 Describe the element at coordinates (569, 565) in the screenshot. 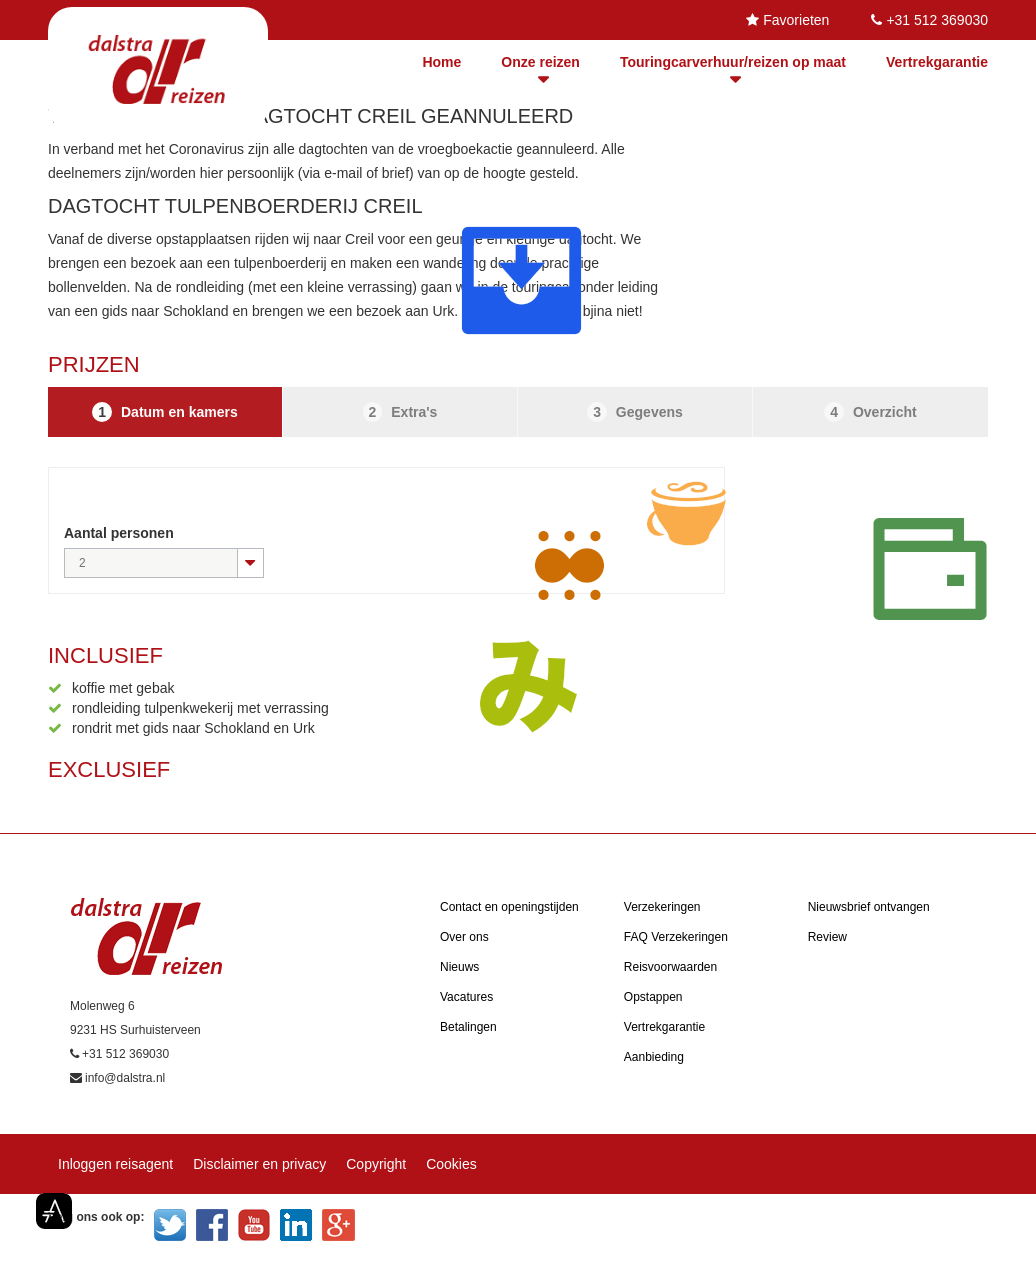

I see `indicates hazy or foggy weather conditions` at that location.